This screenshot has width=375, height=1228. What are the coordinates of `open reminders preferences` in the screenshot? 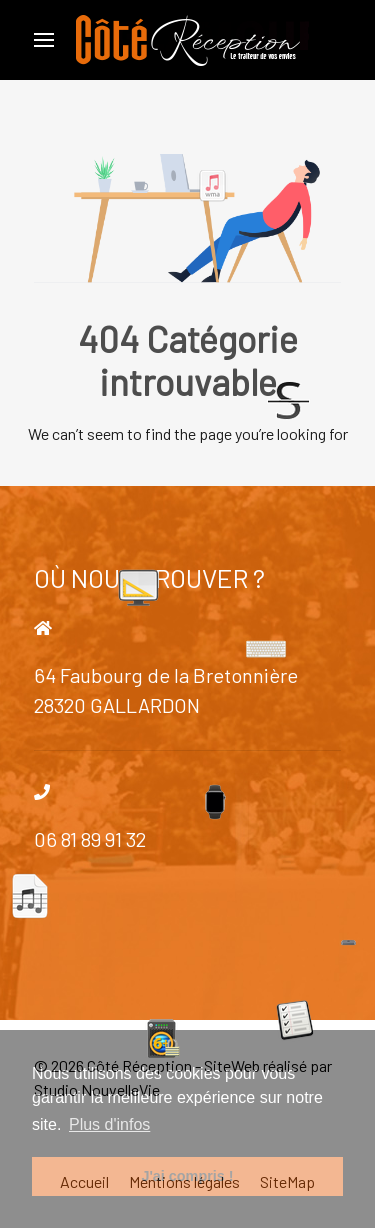 It's located at (295, 1020).